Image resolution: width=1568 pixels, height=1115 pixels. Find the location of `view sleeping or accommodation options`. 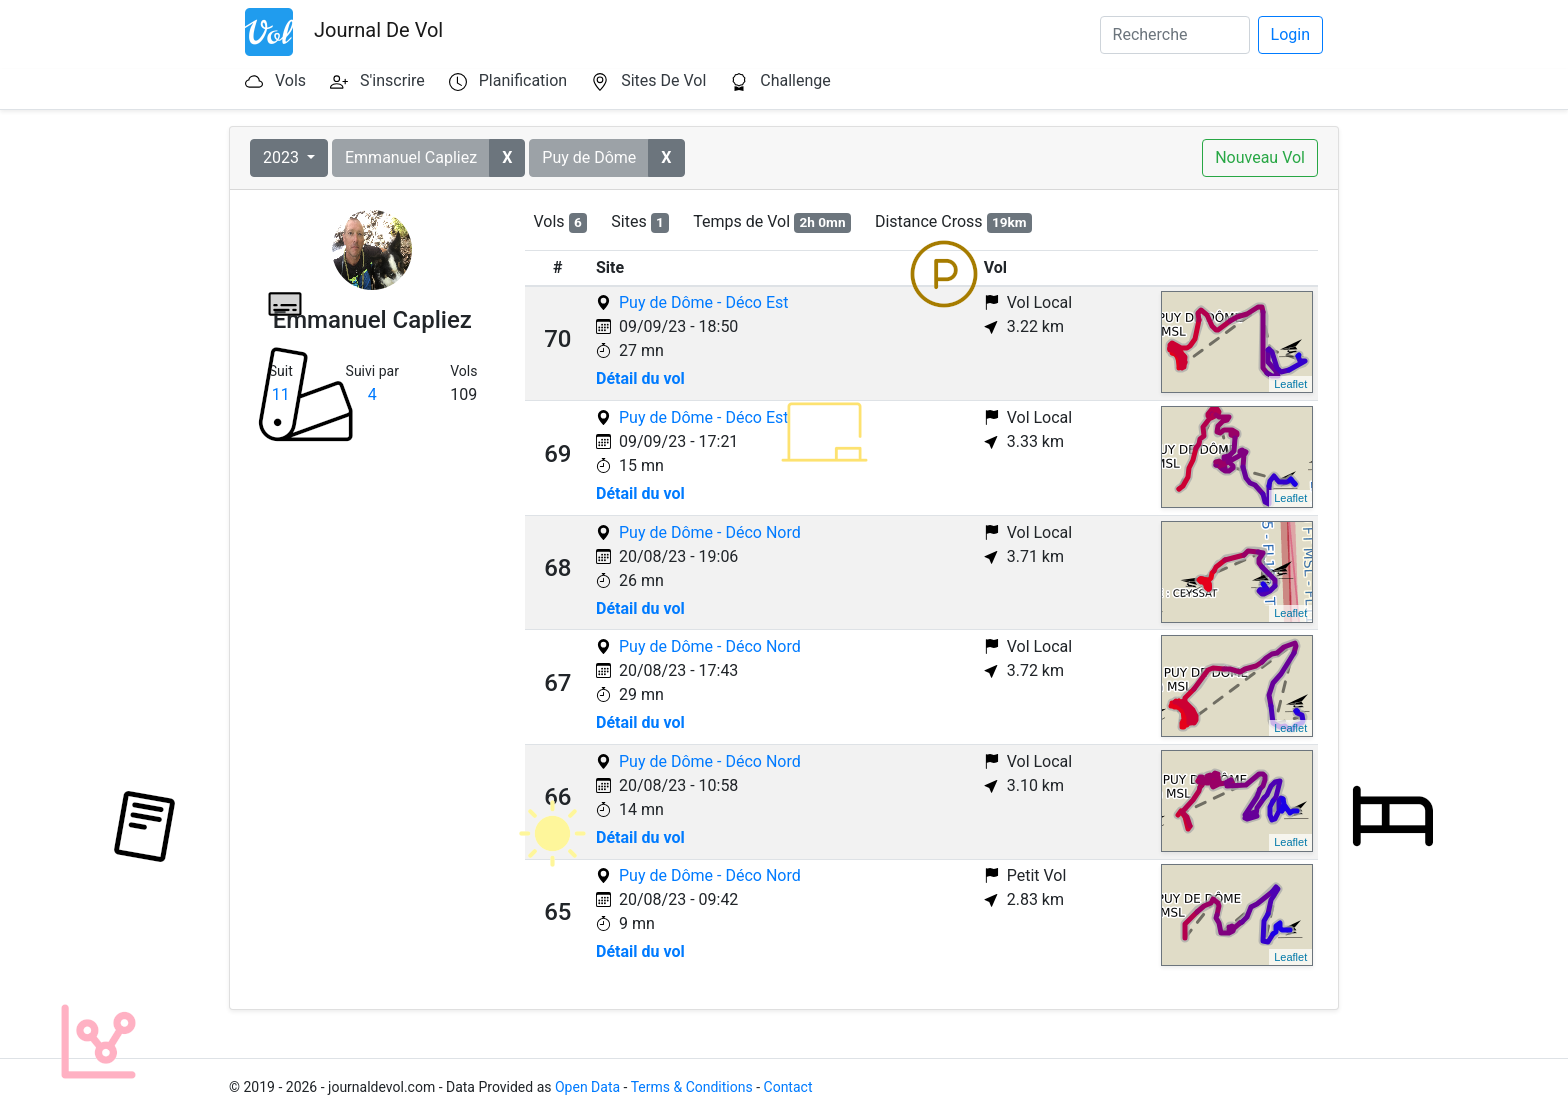

view sleeping or accommodation options is located at coordinates (1391, 816).